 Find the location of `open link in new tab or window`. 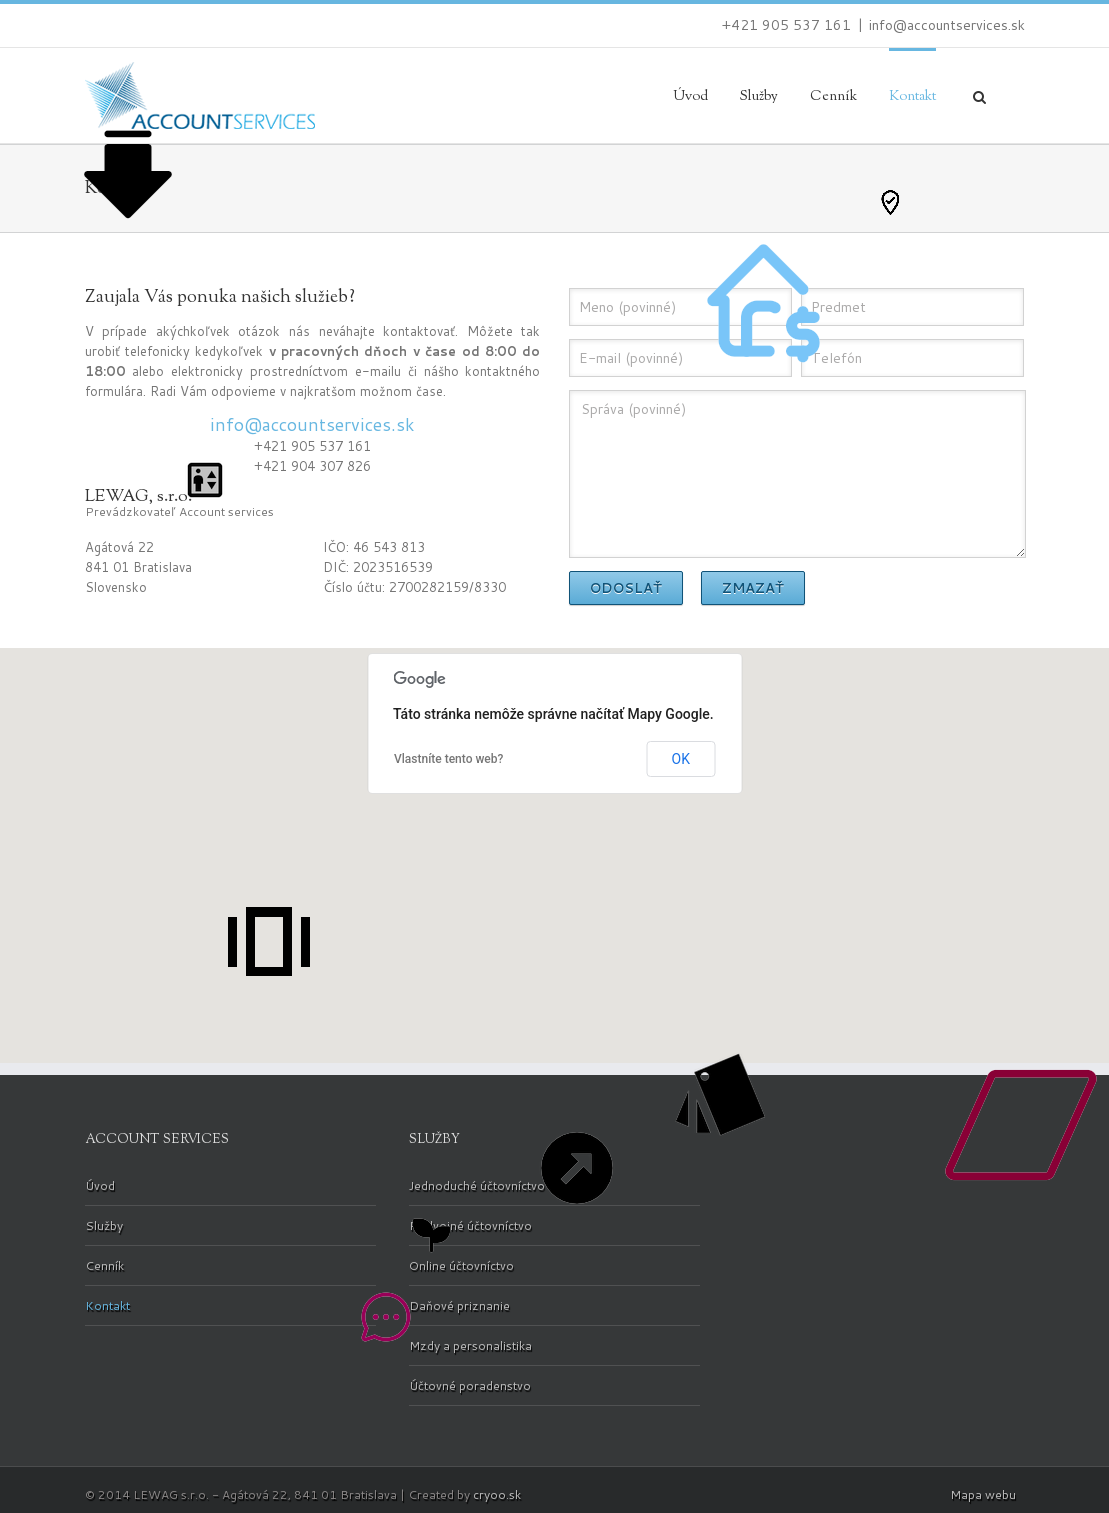

open link in new tab or window is located at coordinates (577, 1168).